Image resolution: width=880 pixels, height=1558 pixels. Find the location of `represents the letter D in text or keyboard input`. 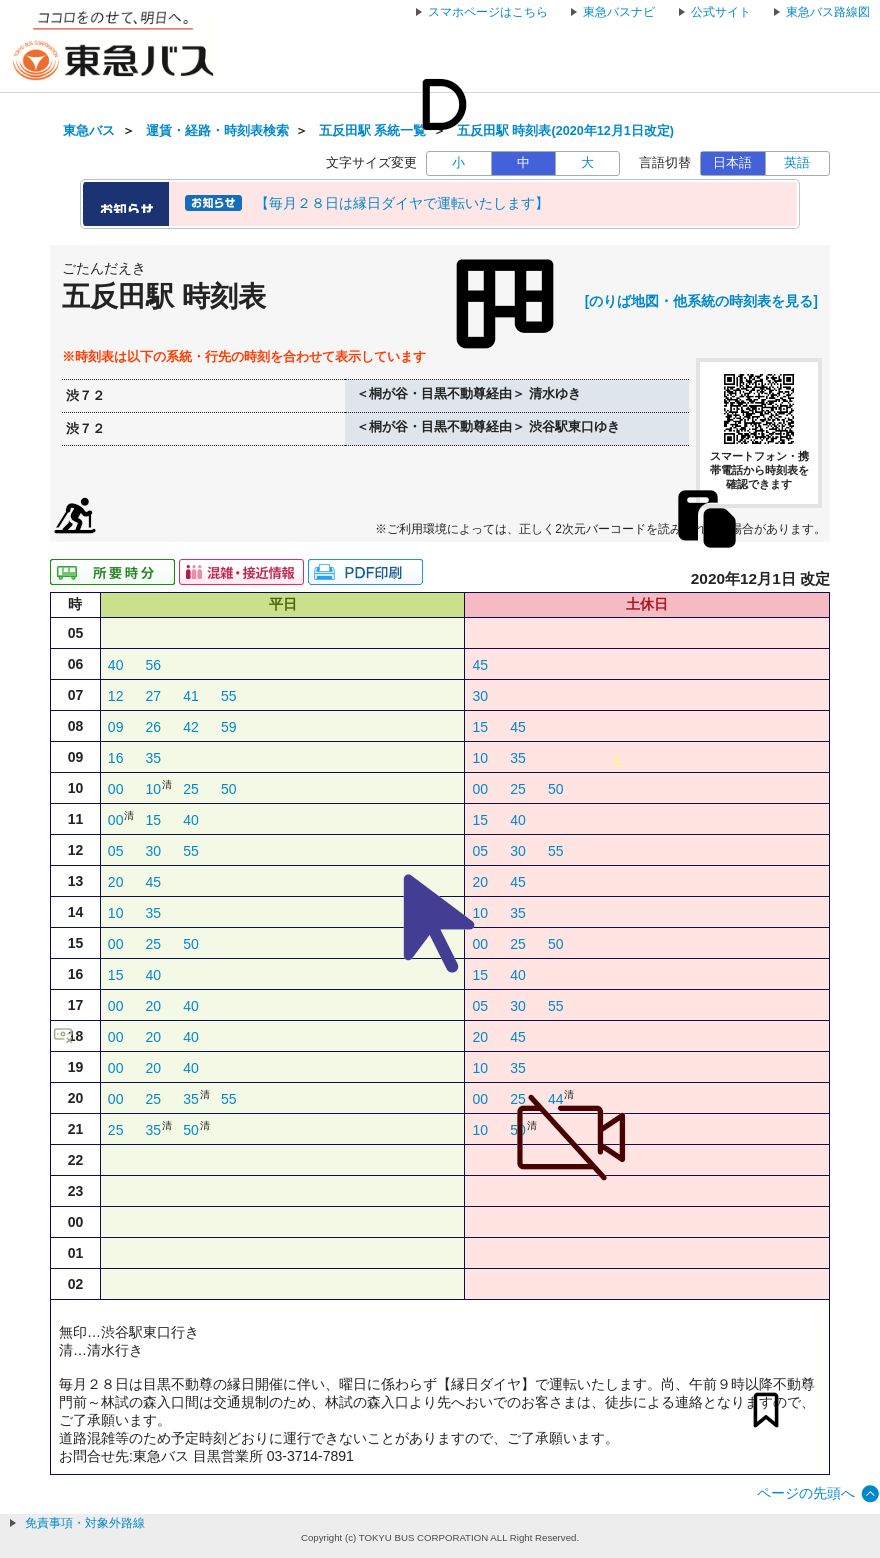

represents the letter D in text or keyboard input is located at coordinates (444, 104).